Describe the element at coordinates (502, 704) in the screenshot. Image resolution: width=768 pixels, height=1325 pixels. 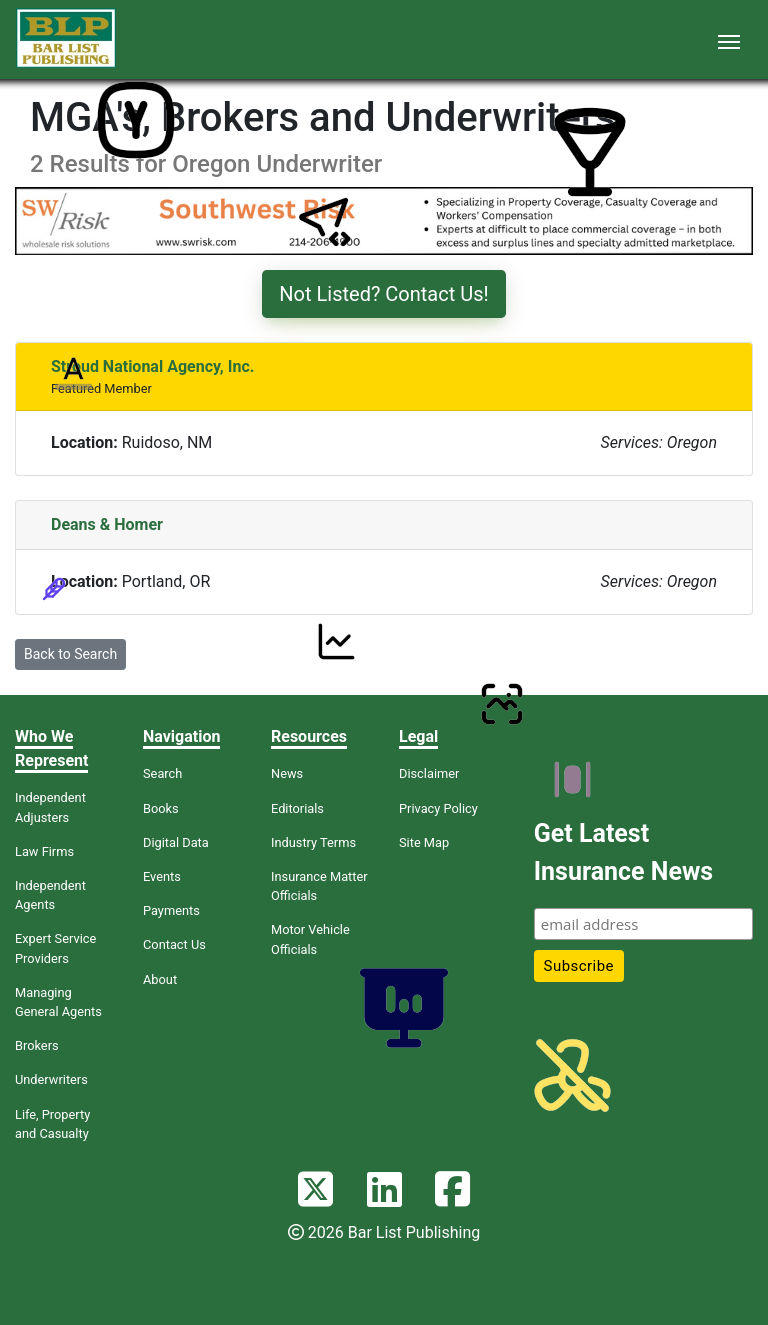
I see `scan or digitize a photo` at that location.